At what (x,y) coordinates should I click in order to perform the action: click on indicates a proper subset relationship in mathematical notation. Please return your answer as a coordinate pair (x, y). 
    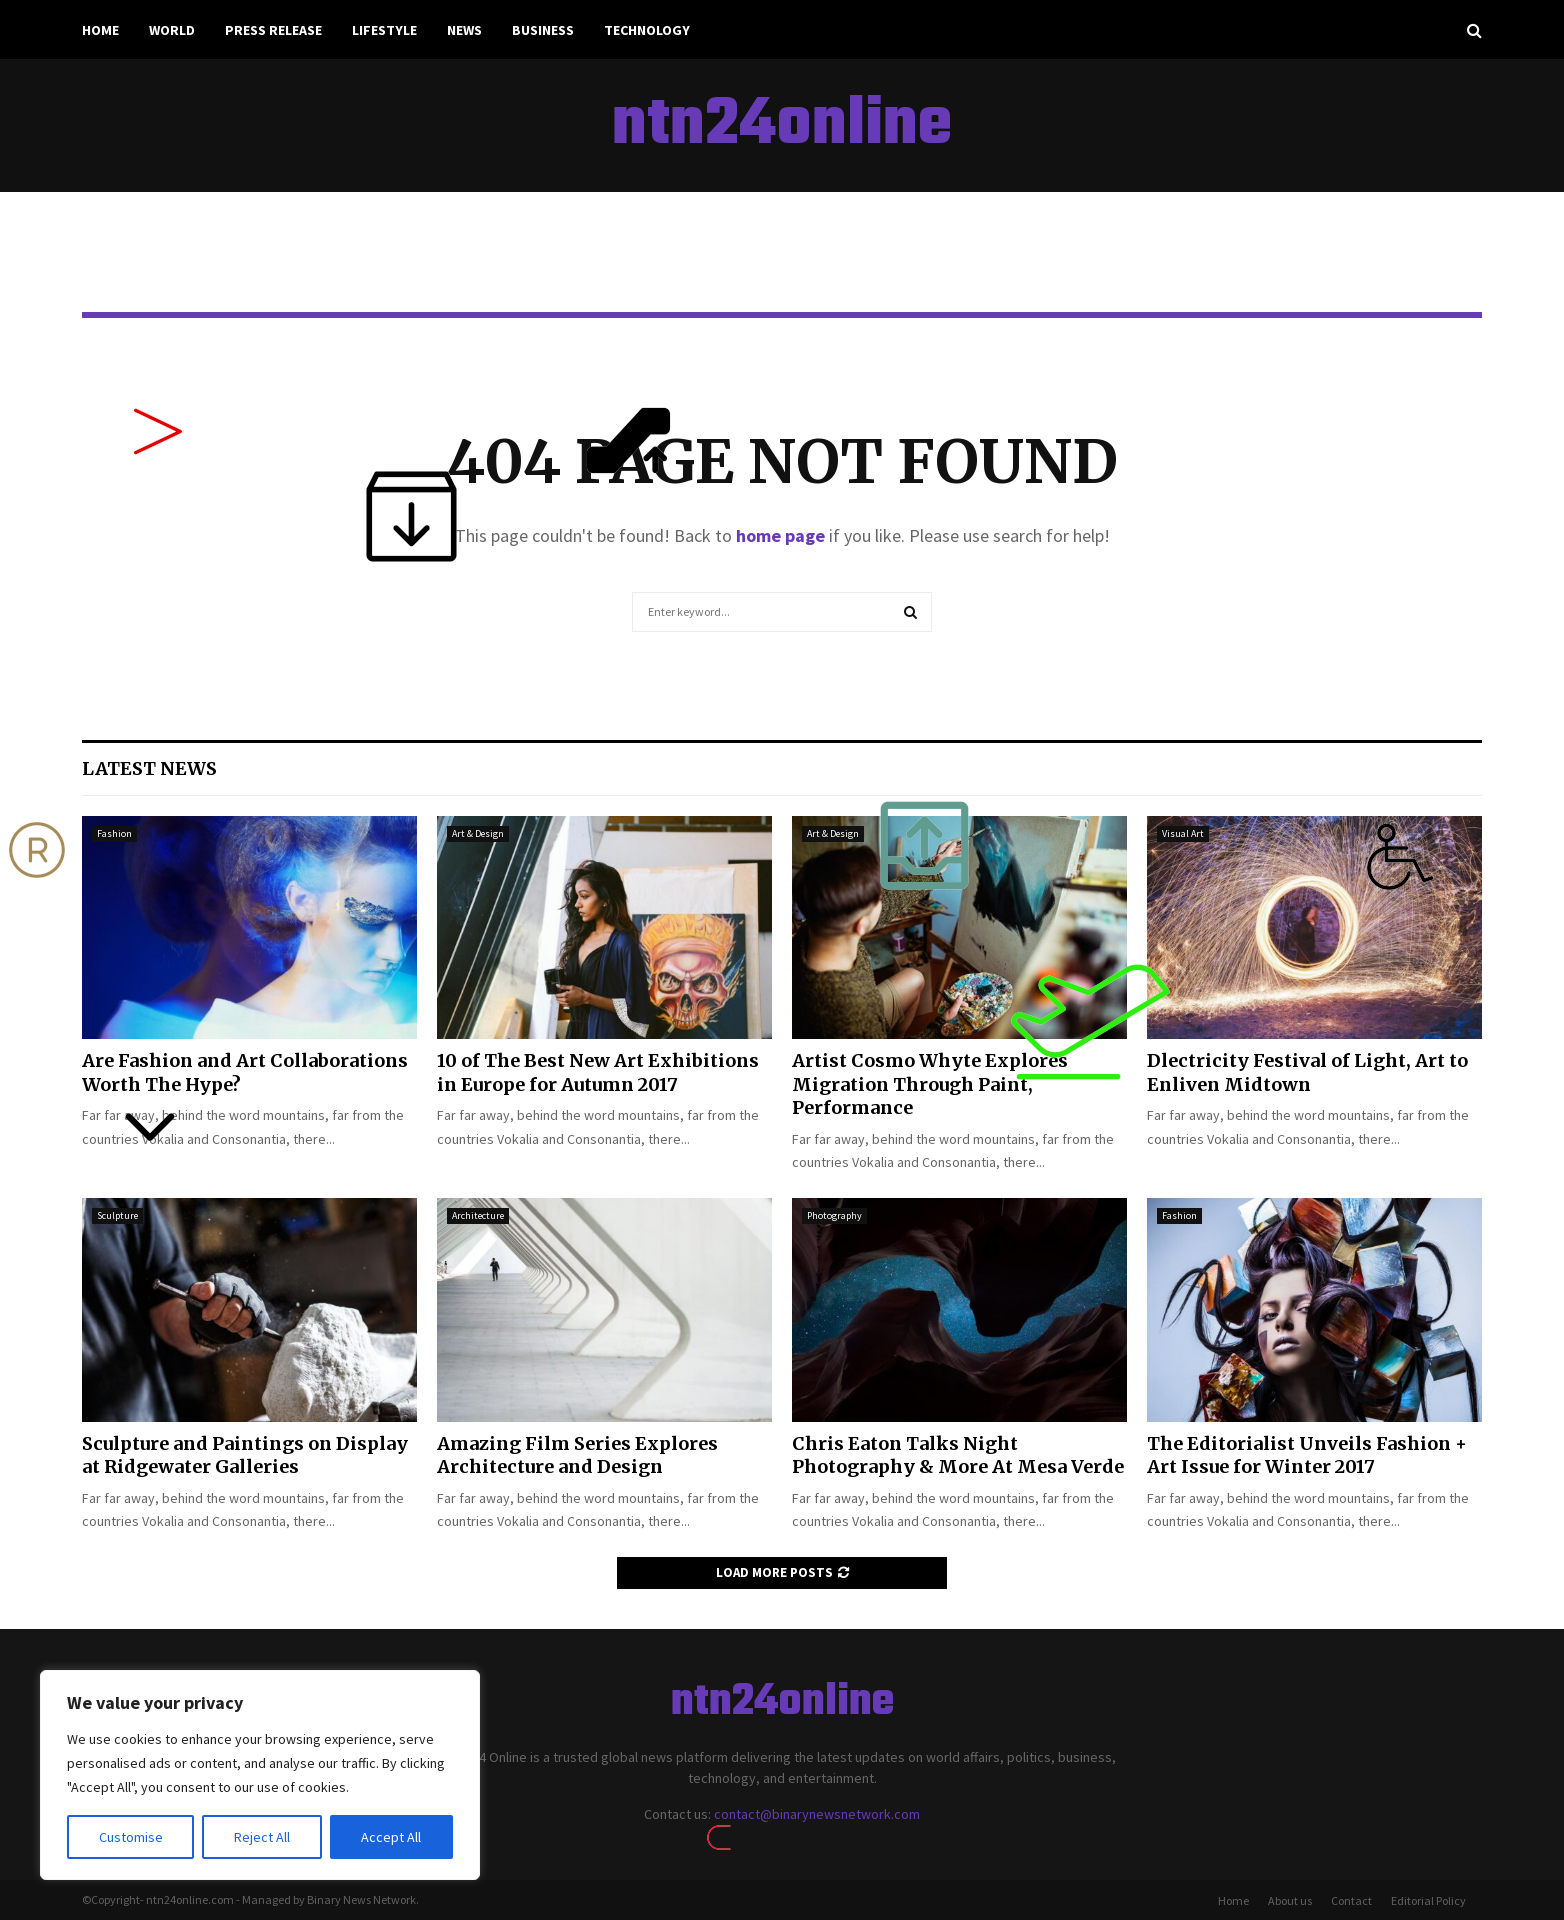
    Looking at the image, I should click on (719, 1837).